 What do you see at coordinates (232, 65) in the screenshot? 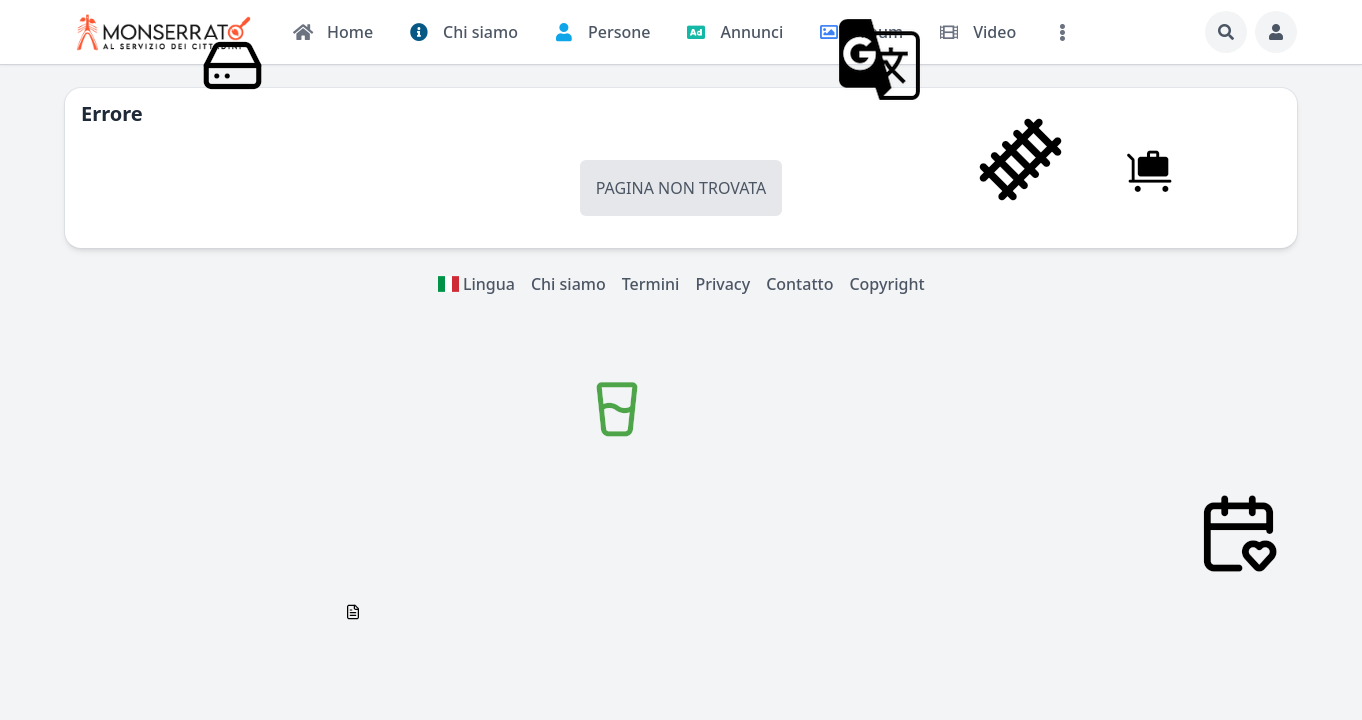
I see `access local storage or drive` at bounding box center [232, 65].